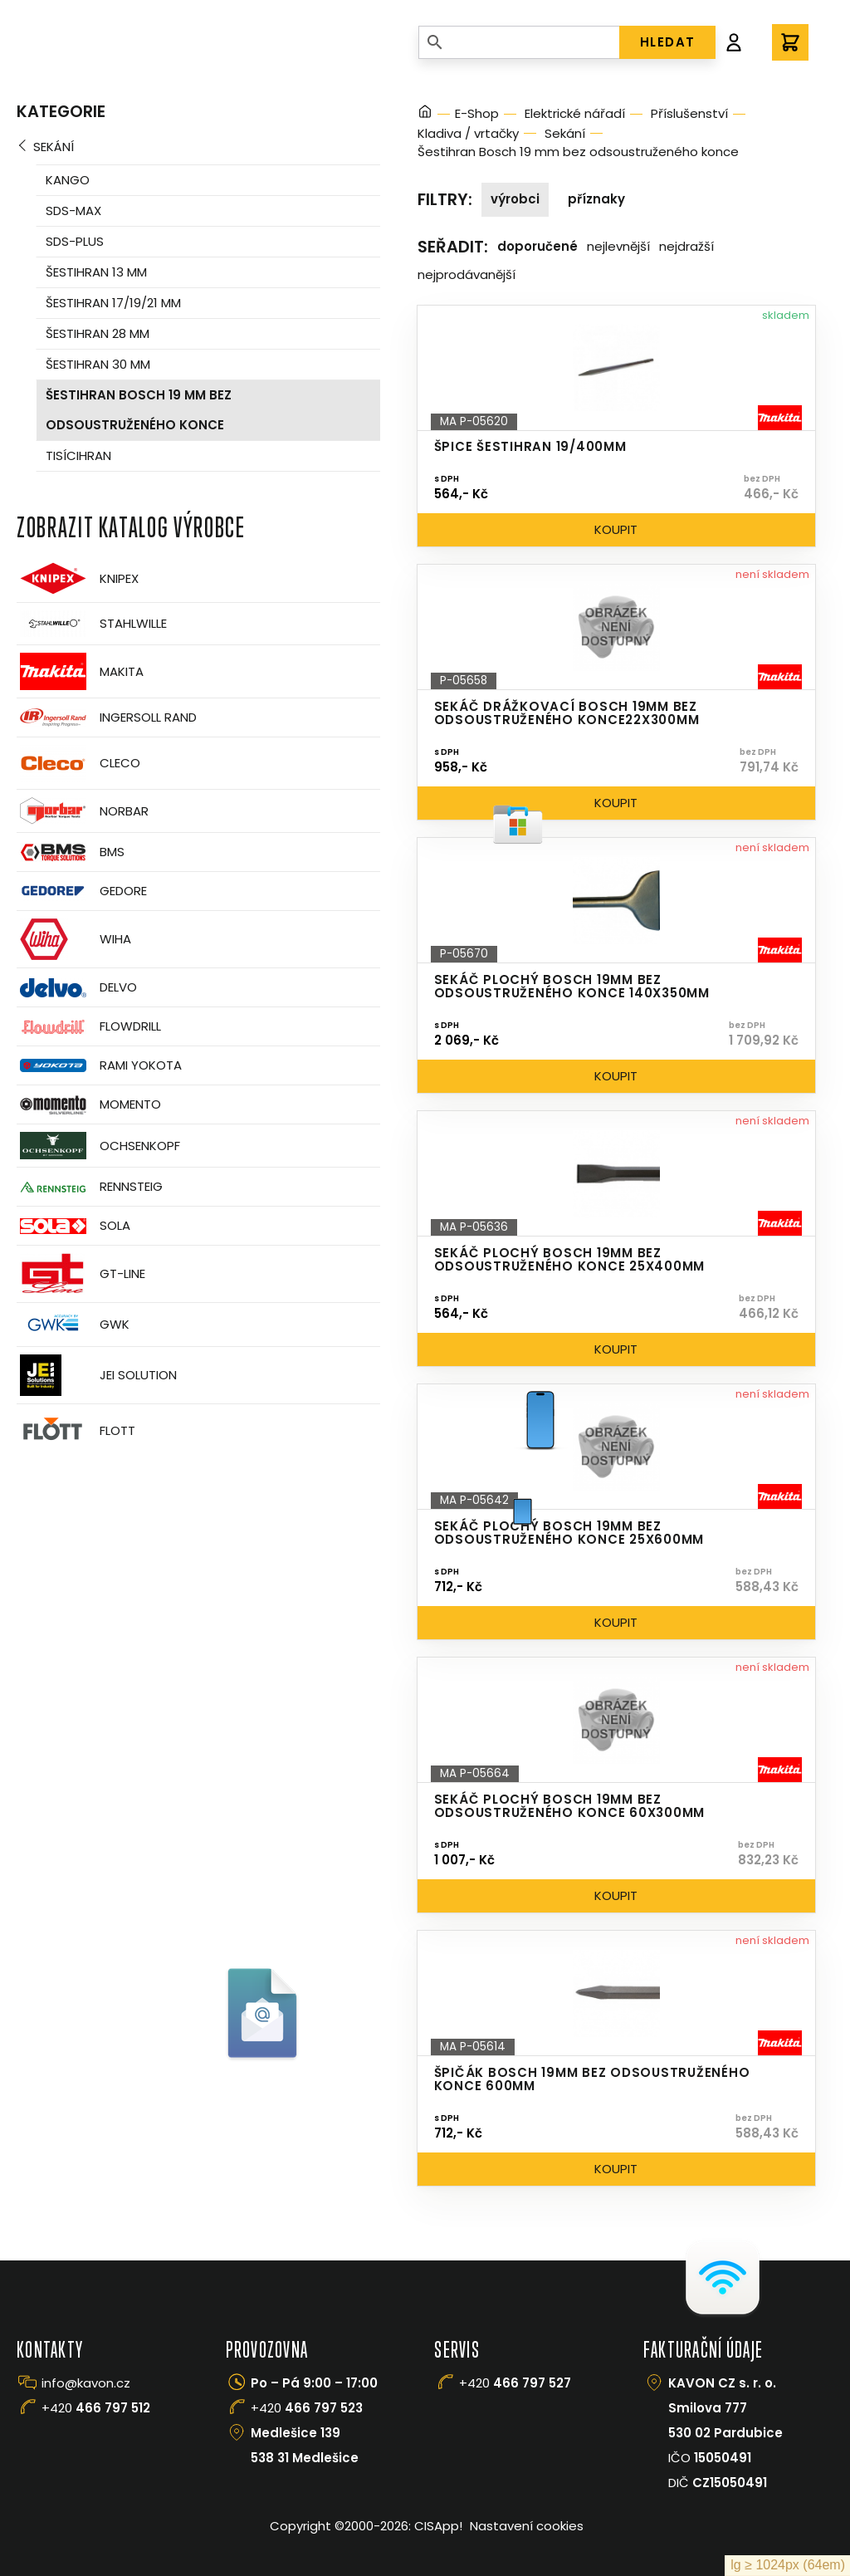 This screenshot has width=850, height=2576. What do you see at coordinates (722, 2277) in the screenshot?
I see `access wireless network settings` at bounding box center [722, 2277].